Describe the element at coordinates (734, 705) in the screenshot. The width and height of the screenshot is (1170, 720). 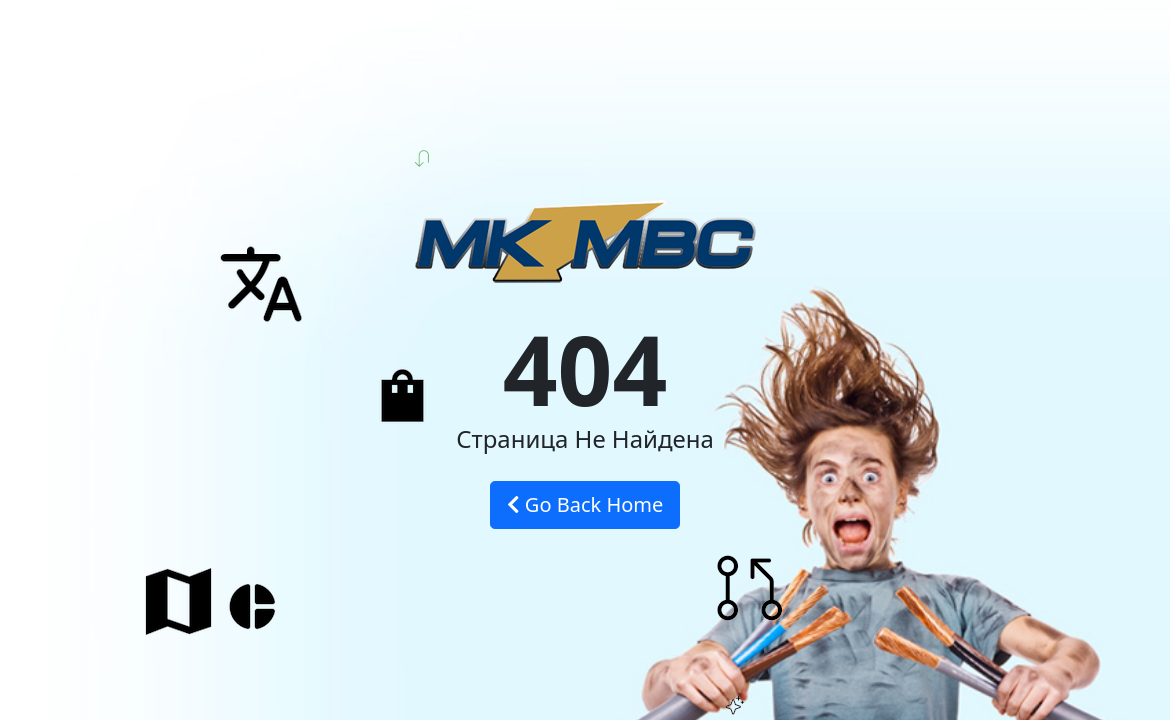
I see `indicates AI-generated or enhanced content` at that location.